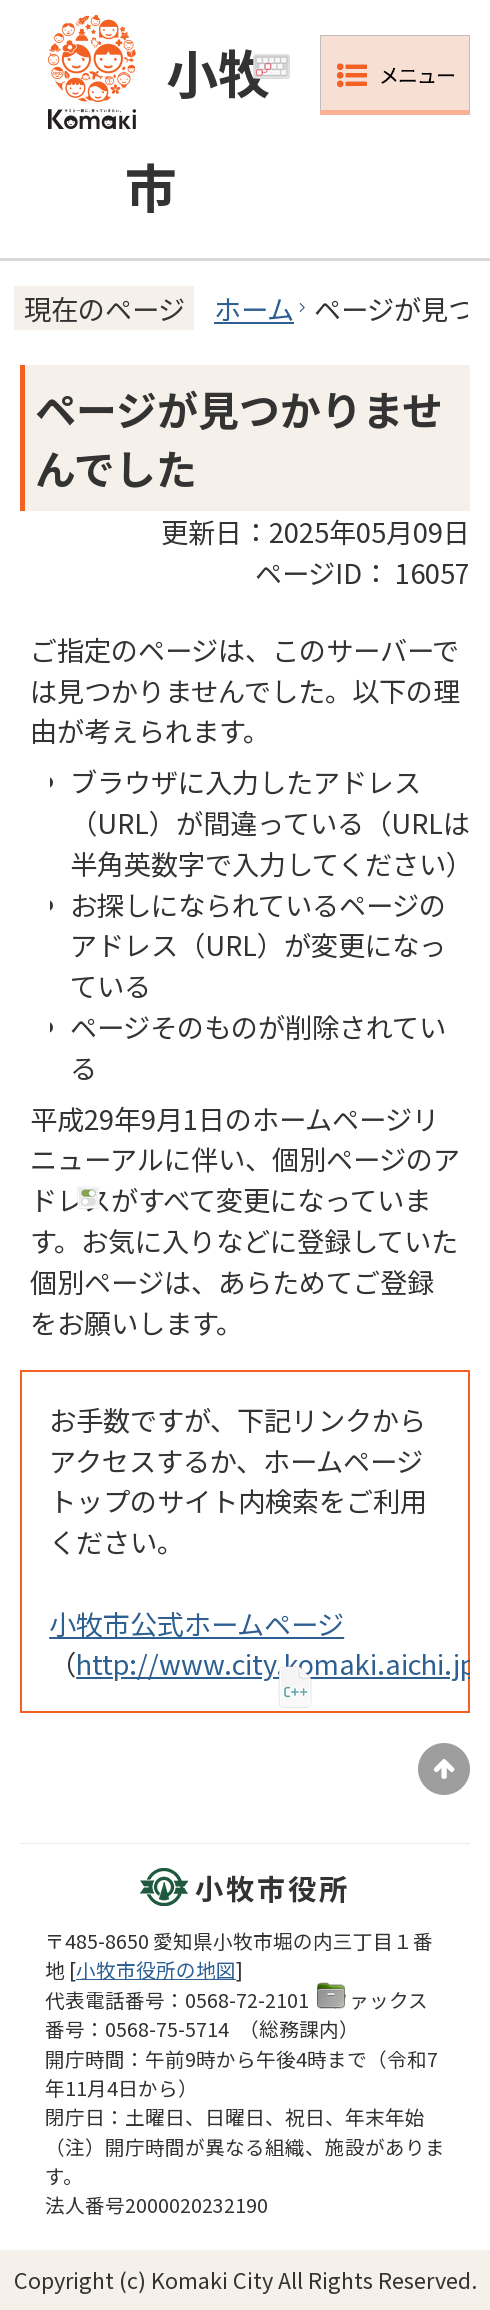  Describe the element at coordinates (271, 66) in the screenshot. I see `access keyboard shortcut settings` at that location.